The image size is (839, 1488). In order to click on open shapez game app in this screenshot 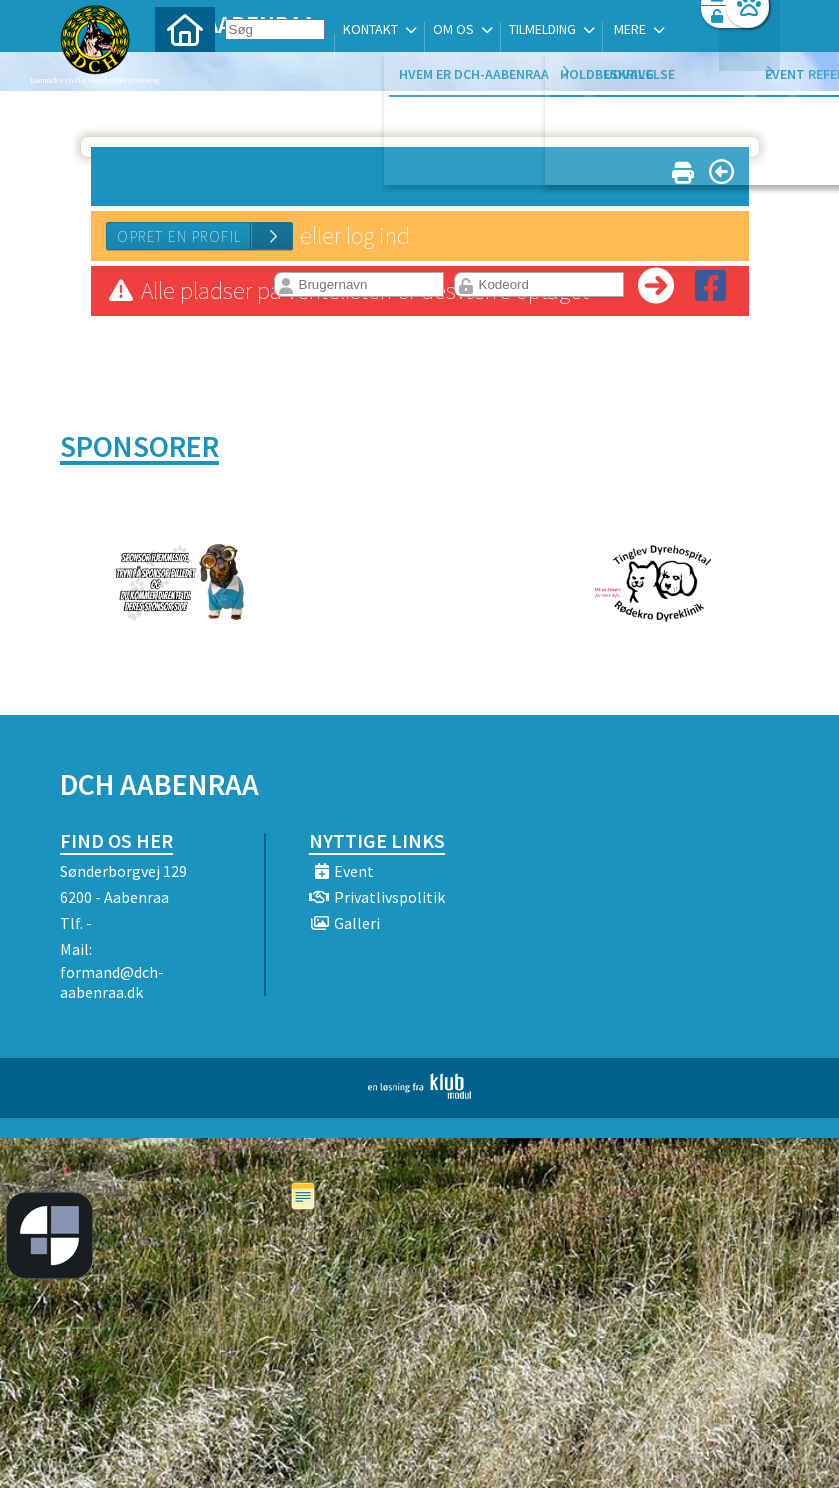, I will do `click(49, 1235)`.